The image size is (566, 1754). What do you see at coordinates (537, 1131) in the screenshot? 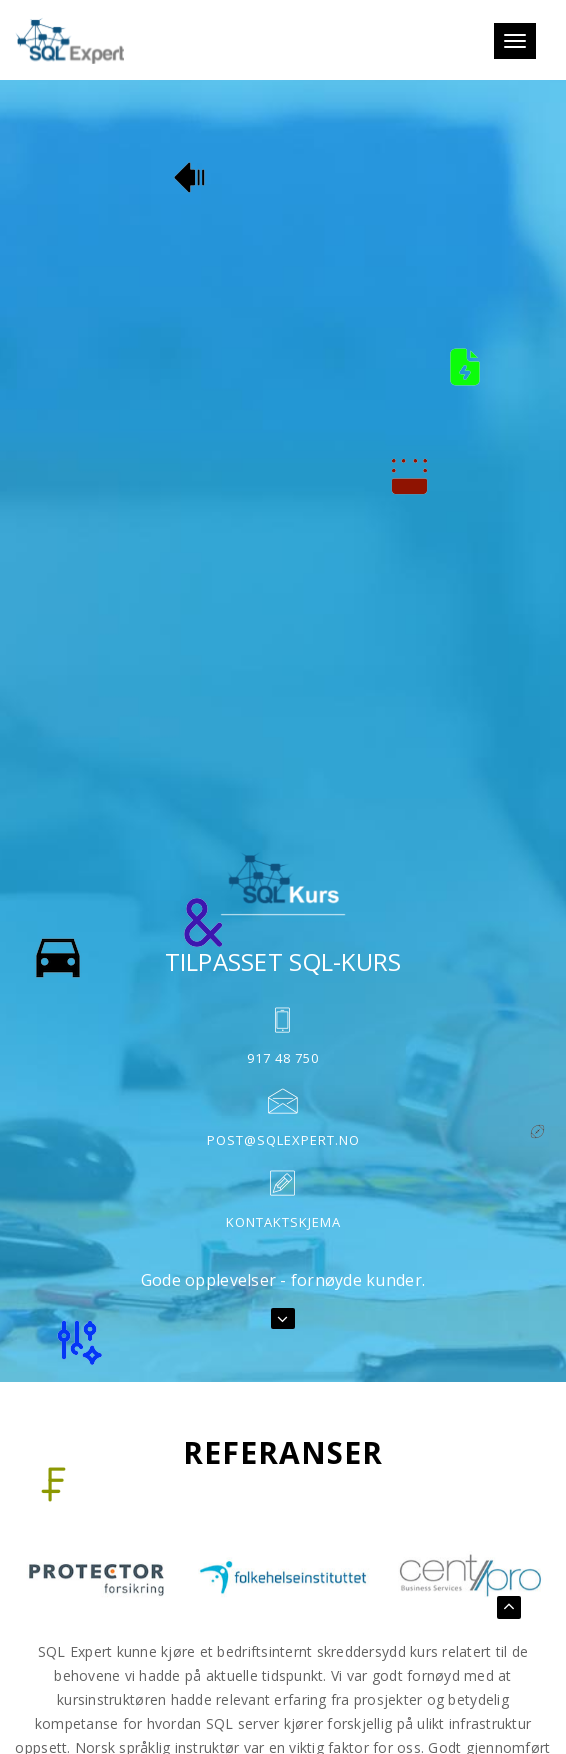
I see `access sports scores and updates` at bounding box center [537, 1131].